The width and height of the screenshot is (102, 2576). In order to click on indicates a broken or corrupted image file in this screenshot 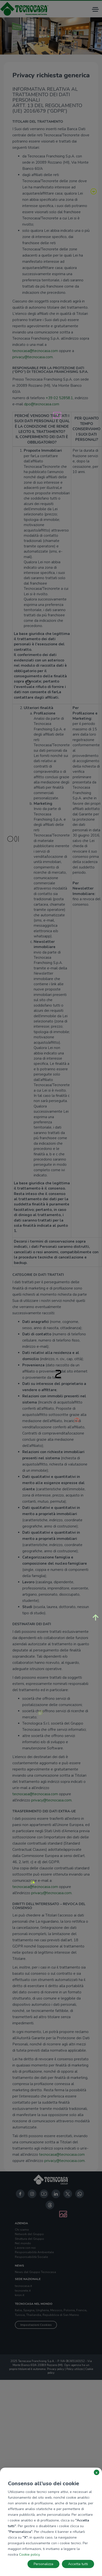, I will do `click(63, 2214)`.